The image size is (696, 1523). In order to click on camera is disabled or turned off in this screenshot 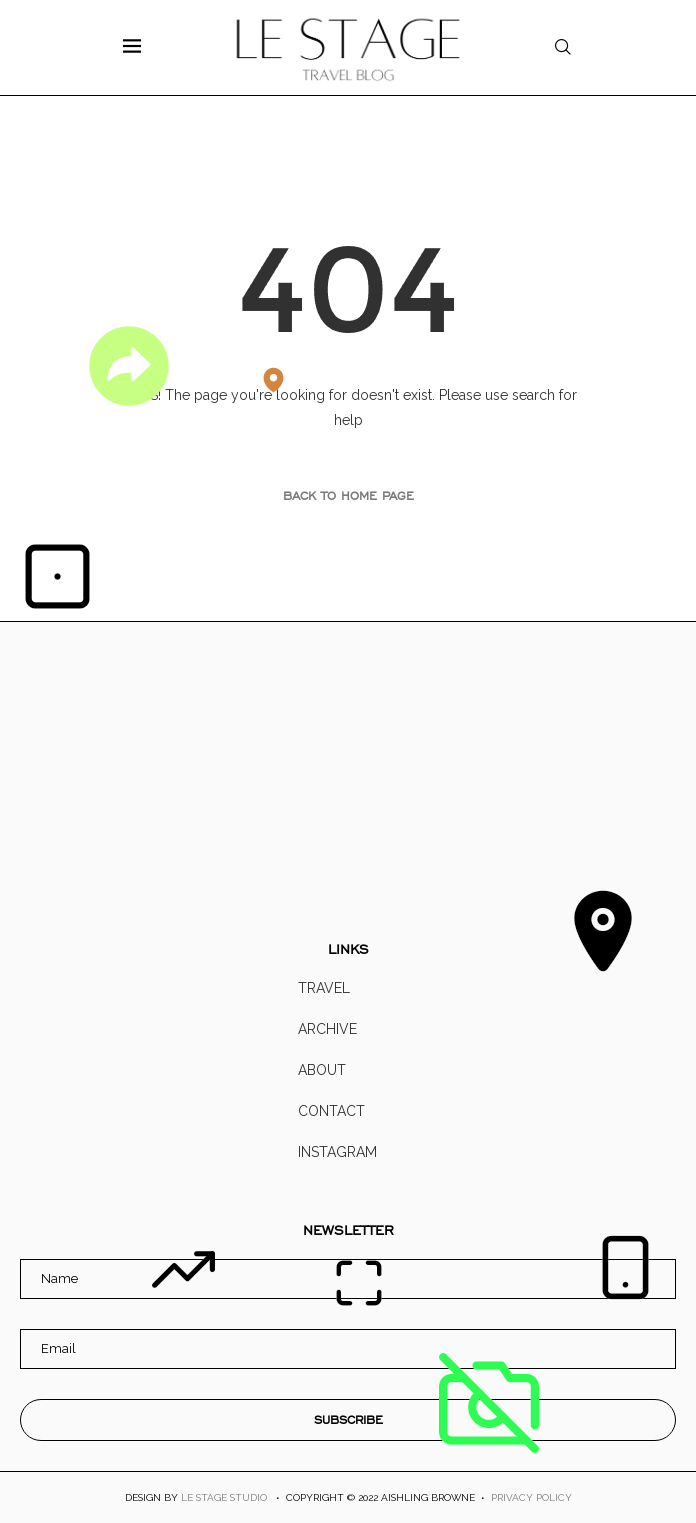, I will do `click(489, 1403)`.